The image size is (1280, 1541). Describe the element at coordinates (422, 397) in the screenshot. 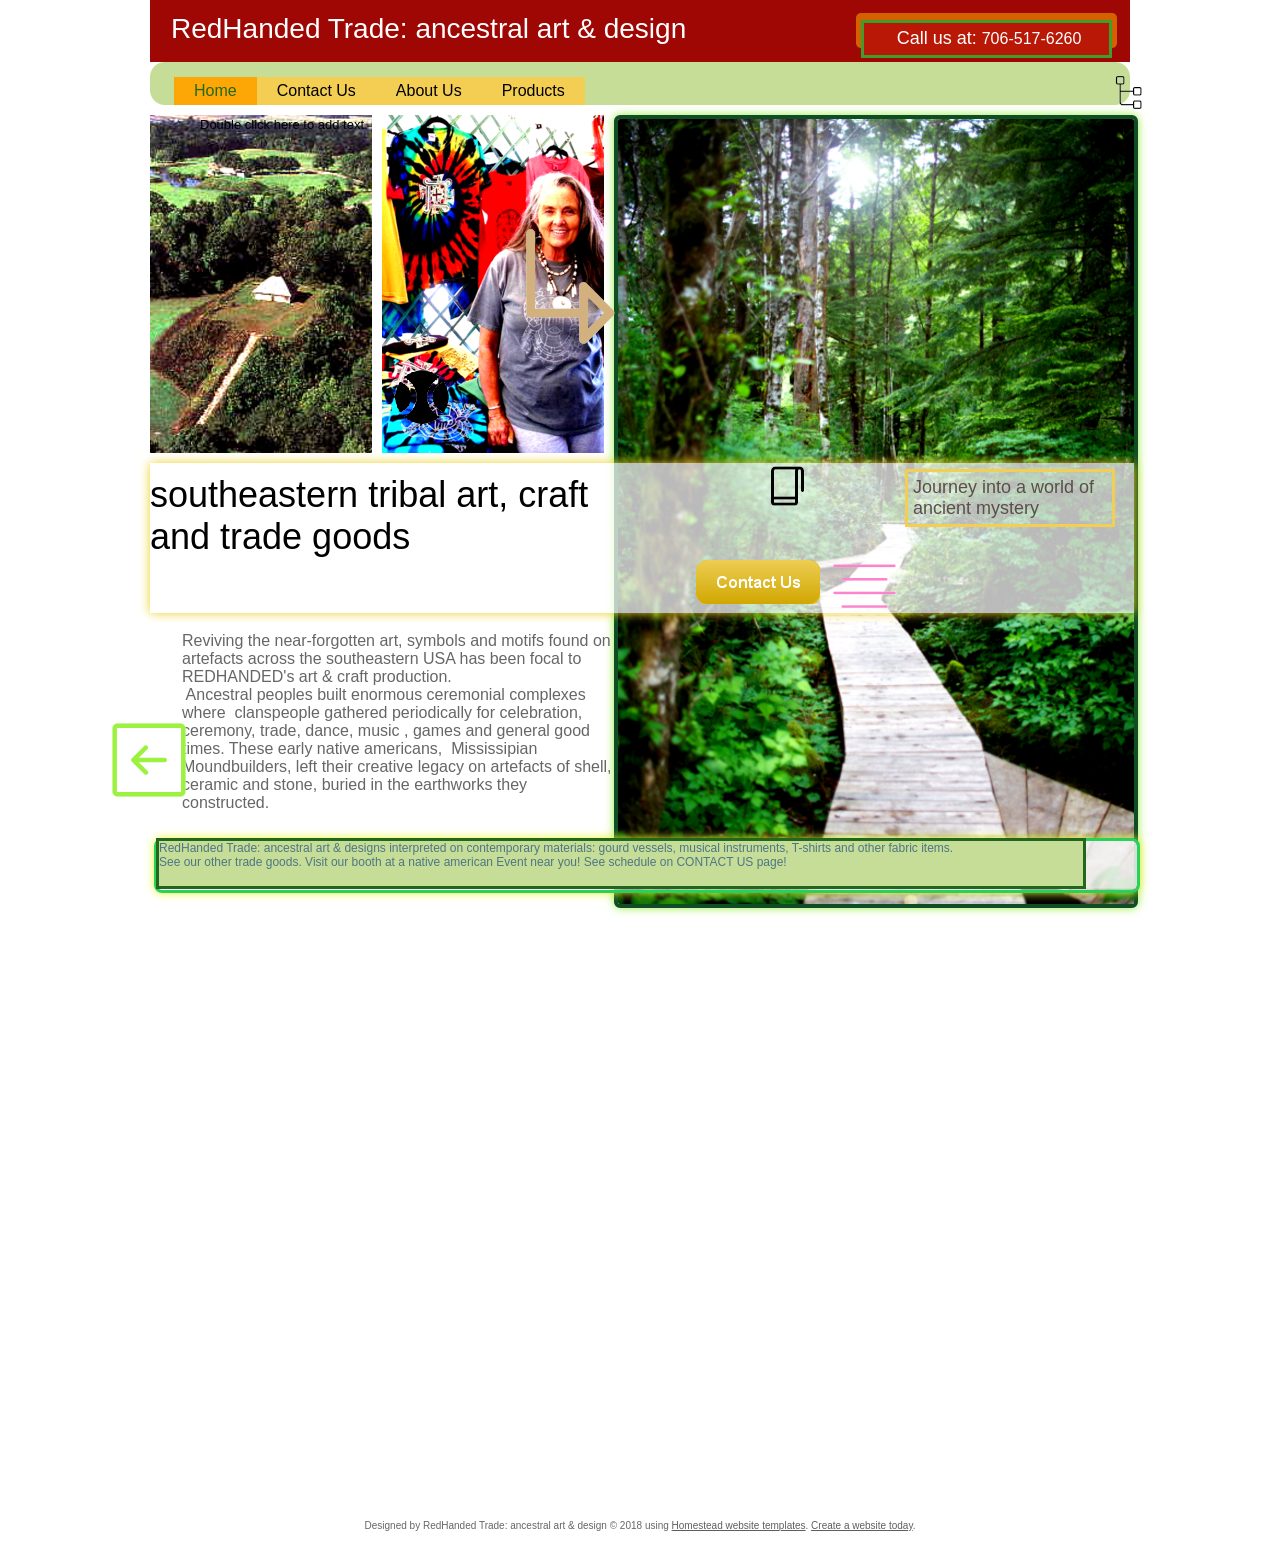

I see `access baseball or sports content` at that location.